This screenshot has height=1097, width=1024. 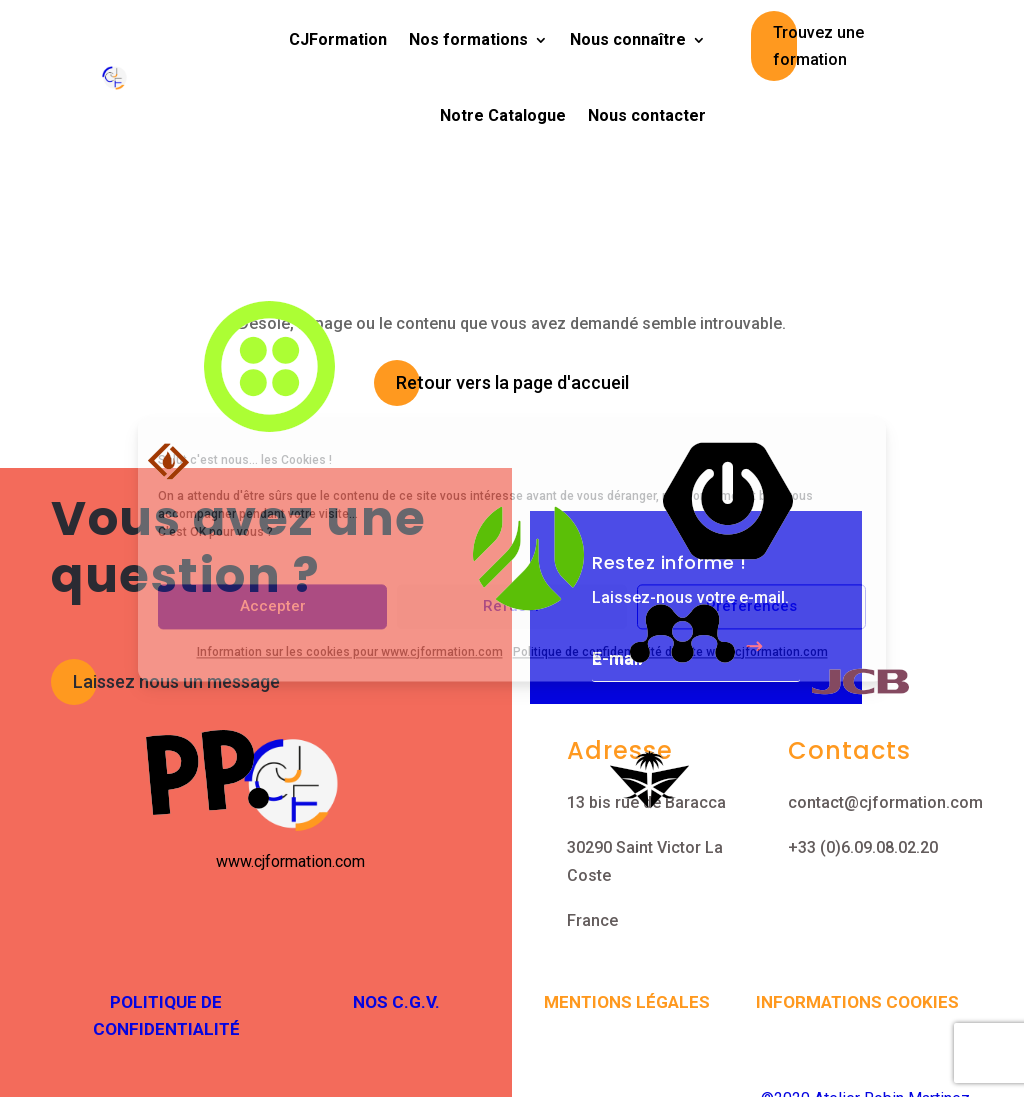 What do you see at coordinates (269, 366) in the screenshot?
I see `twilio logo - cloud communications platform` at bounding box center [269, 366].